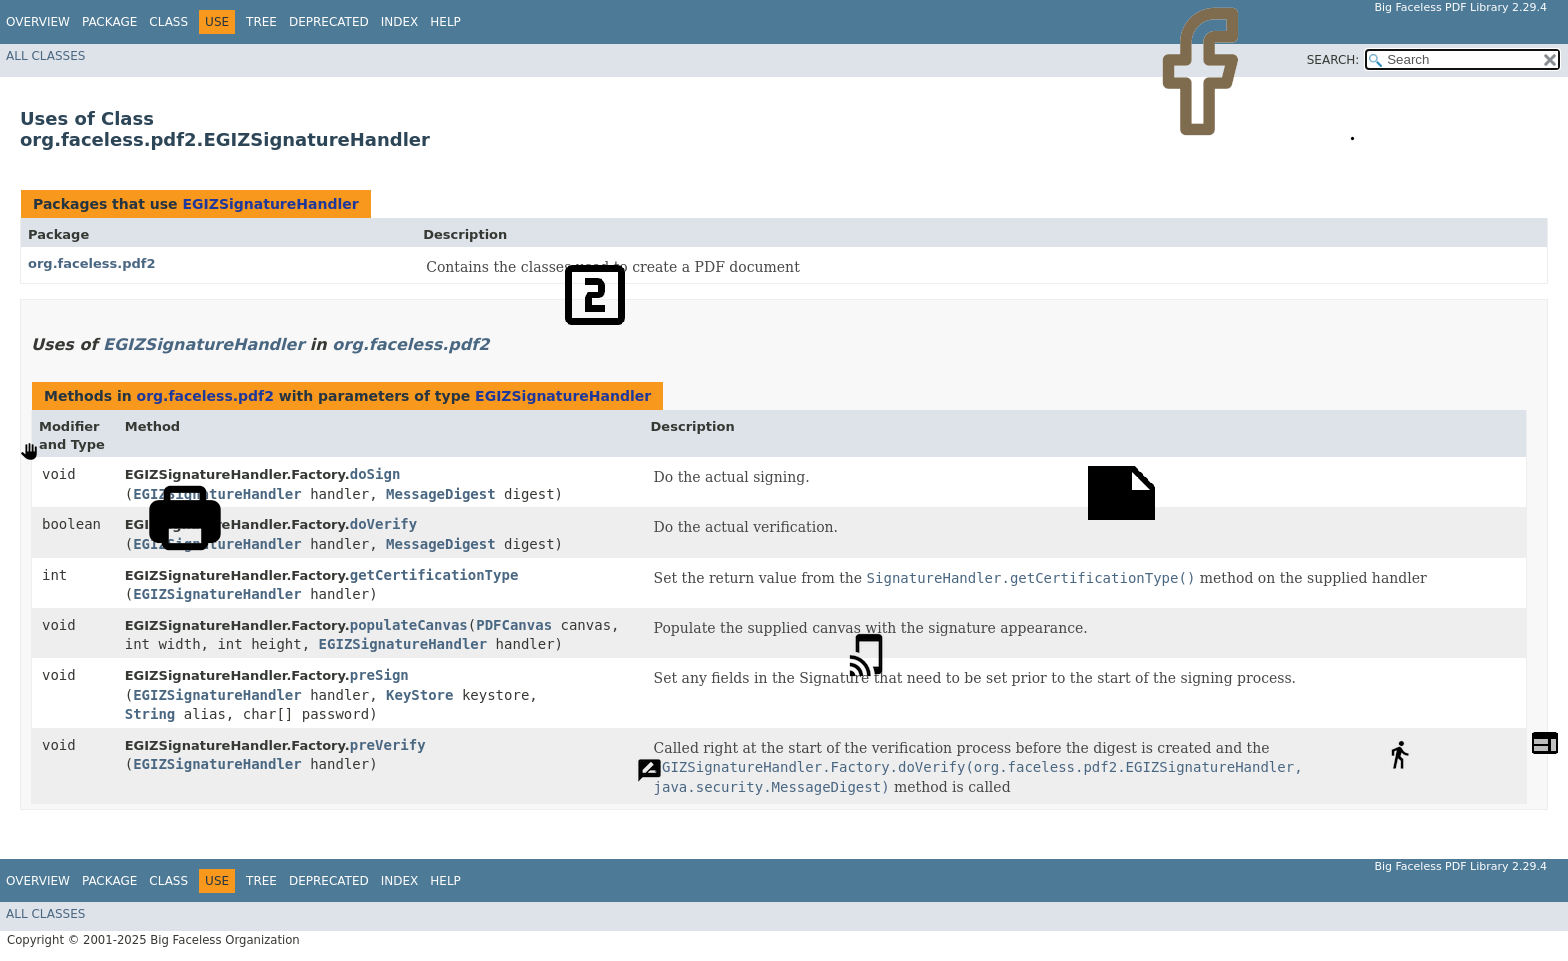  I want to click on print the current document, so click(185, 518).